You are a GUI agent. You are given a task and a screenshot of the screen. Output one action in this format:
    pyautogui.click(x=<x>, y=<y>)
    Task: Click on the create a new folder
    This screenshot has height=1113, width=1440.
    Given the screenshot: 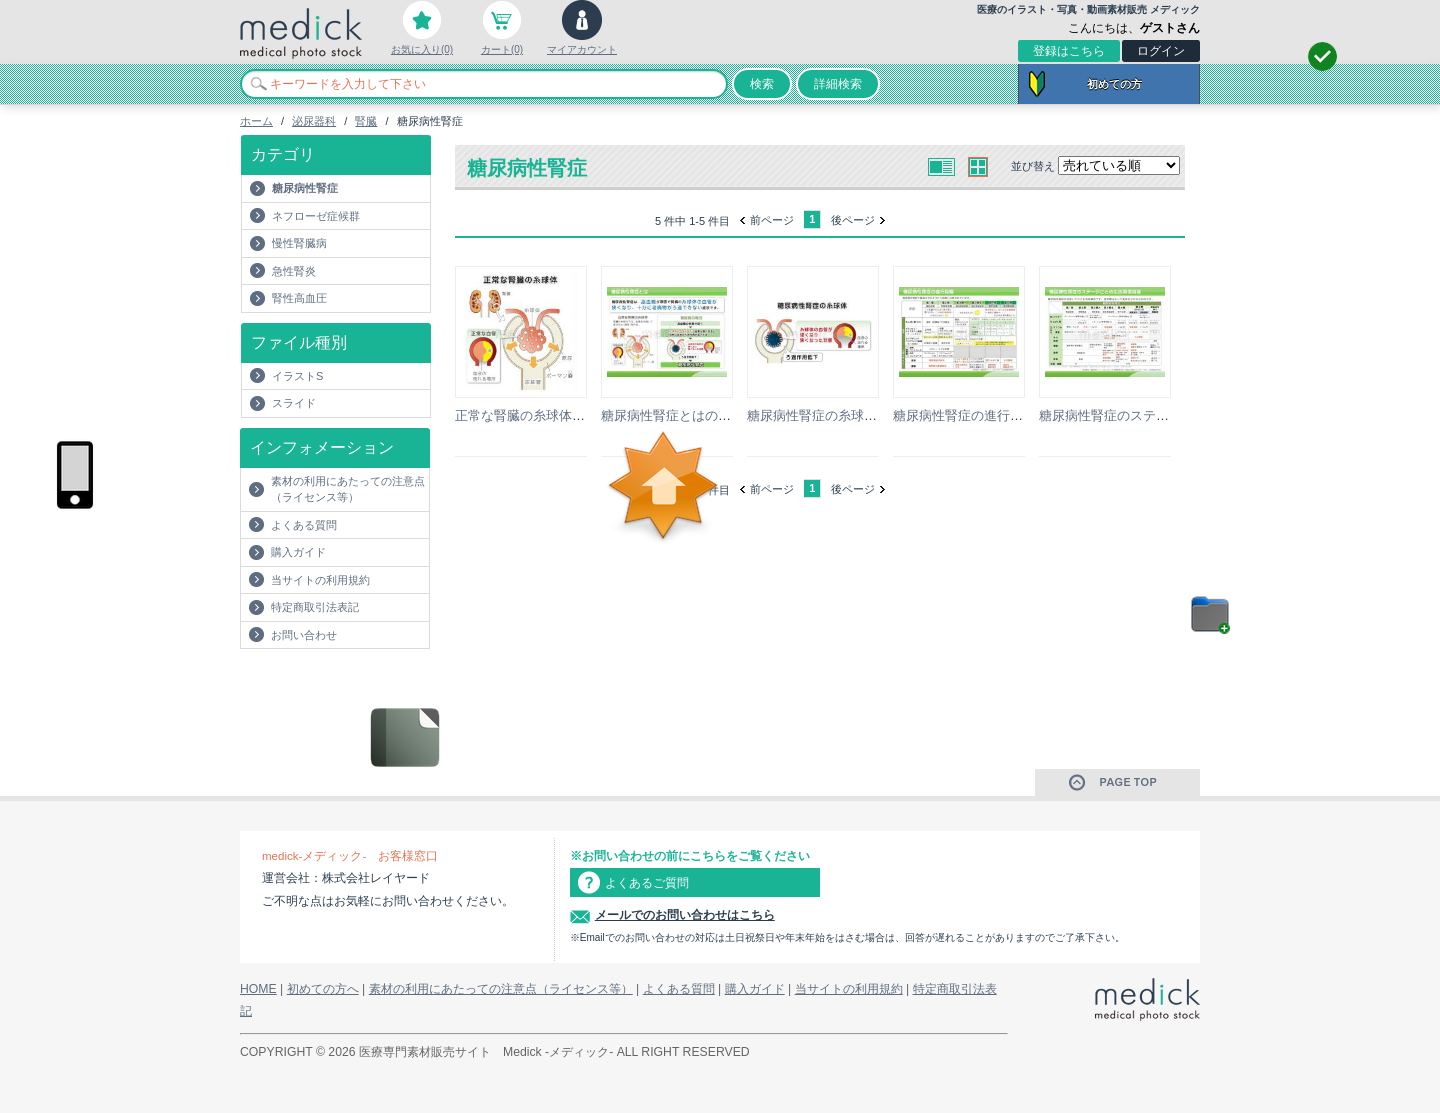 What is the action you would take?
    pyautogui.click(x=1210, y=614)
    